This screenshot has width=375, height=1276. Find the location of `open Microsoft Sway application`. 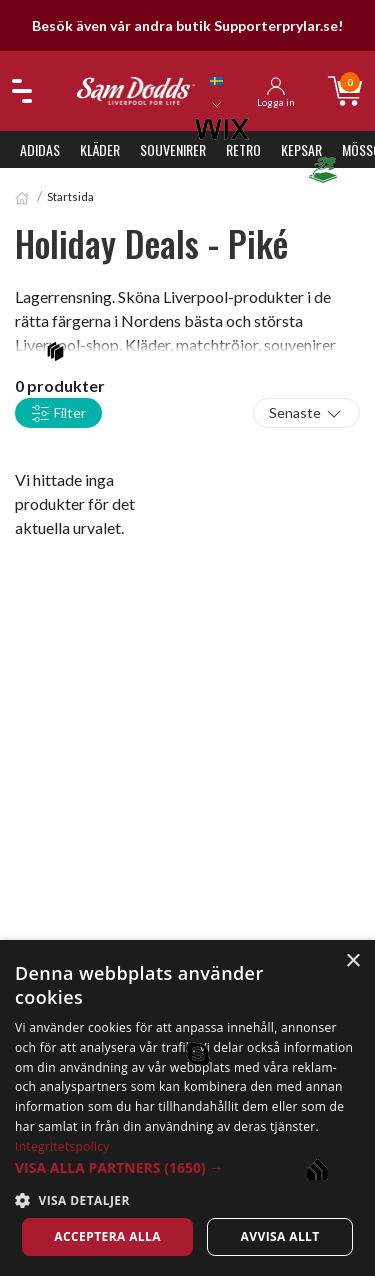

open Microsoft Sway application is located at coordinates (323, 170).